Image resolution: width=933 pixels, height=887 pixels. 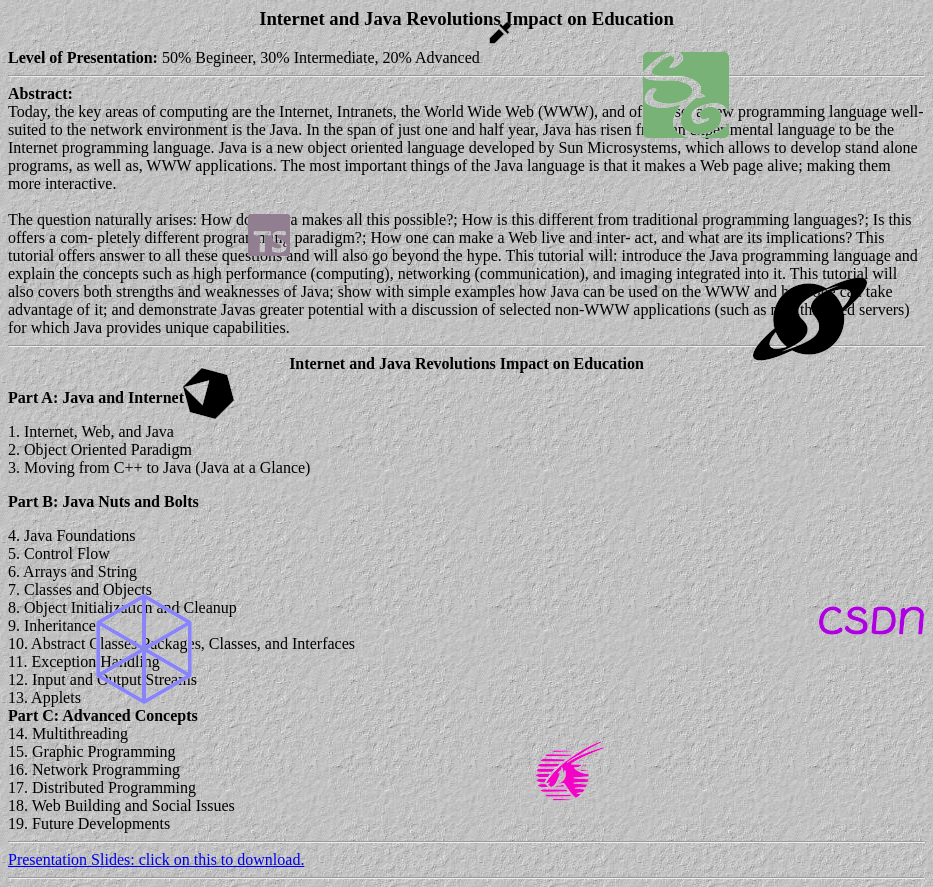 What do you see at coordinates (500, 32) in the screenshot?
I see `color picker tool` at bounding box center [500, 32].